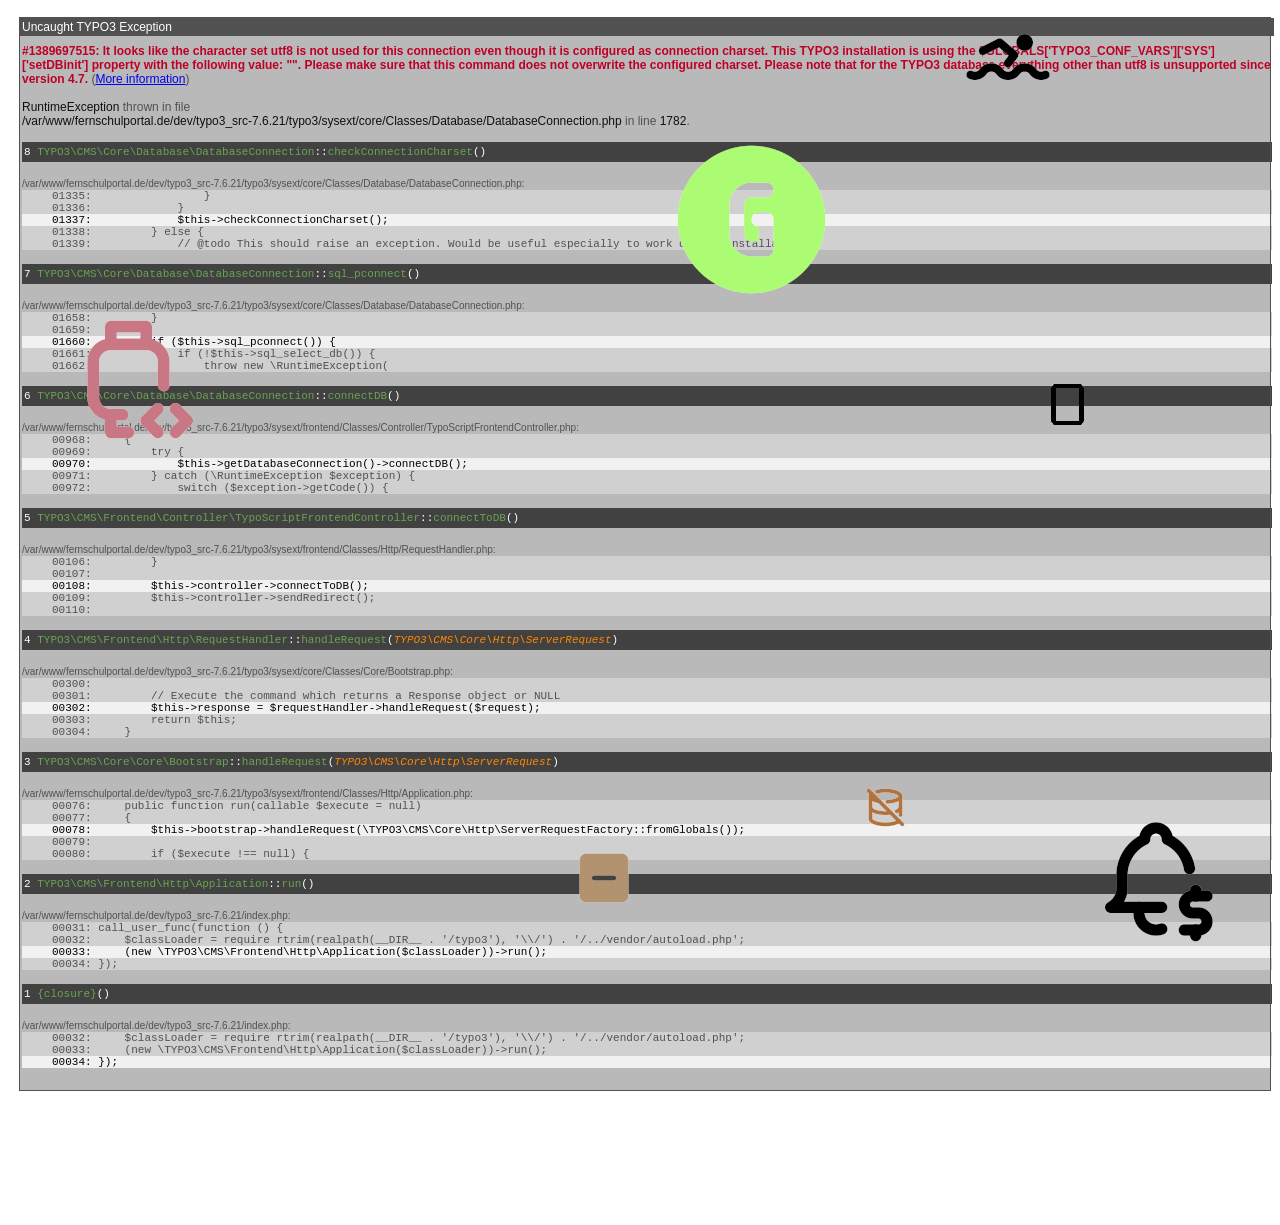 Image resolution: width=1280 pixels, height=1225 pixels. Describe the element at coordinates (1008, 55) in the screenshot. I see `access swimming or pool activities` at that location.